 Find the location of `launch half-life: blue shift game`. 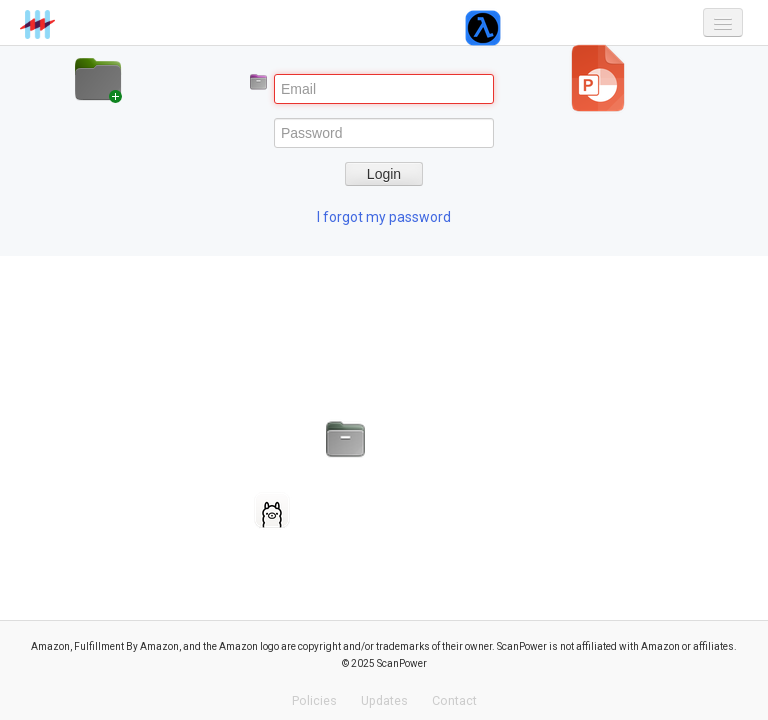

launch half-life: blue shift game is located at coordinates (483, 28).